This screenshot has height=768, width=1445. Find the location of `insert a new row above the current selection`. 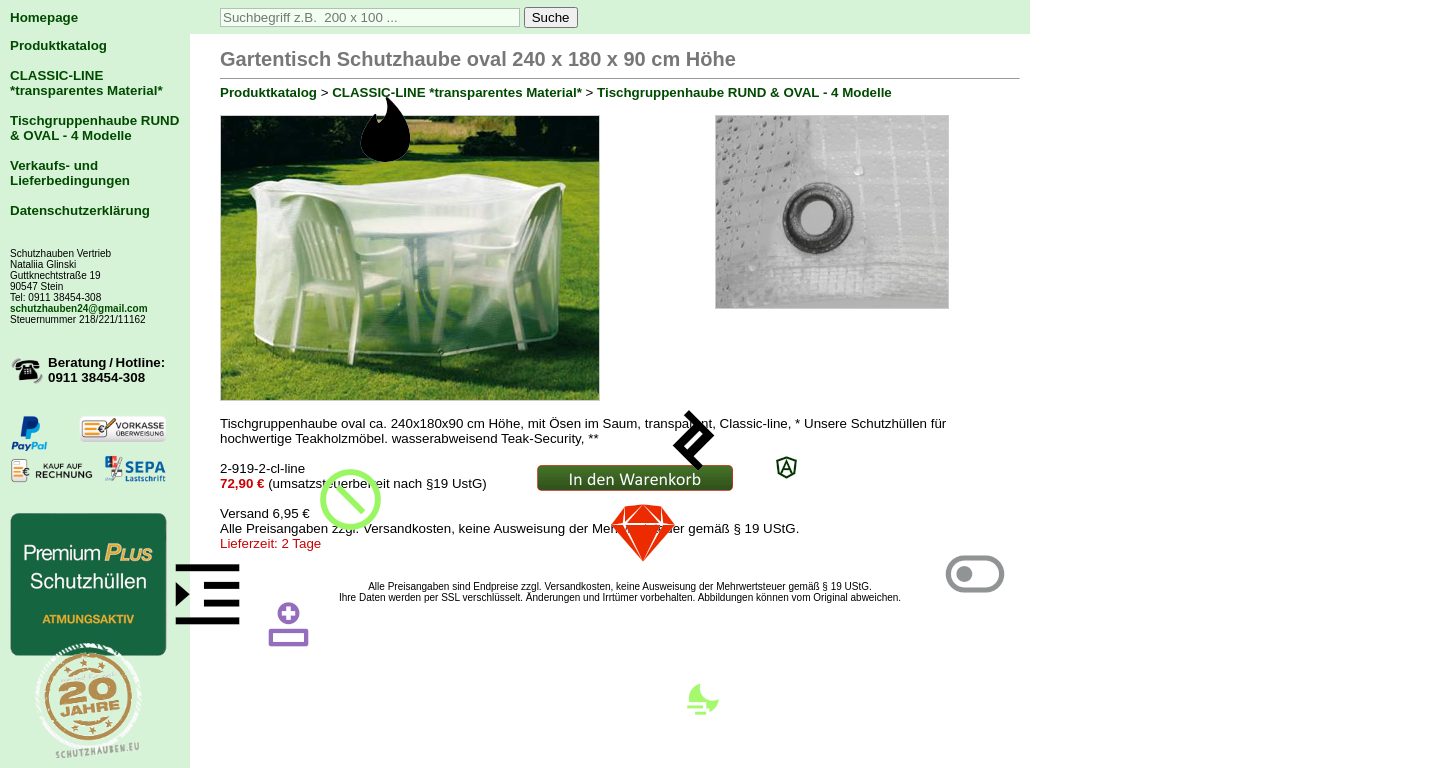

insert a new row above the current selection is located at coordinates (288, 626).